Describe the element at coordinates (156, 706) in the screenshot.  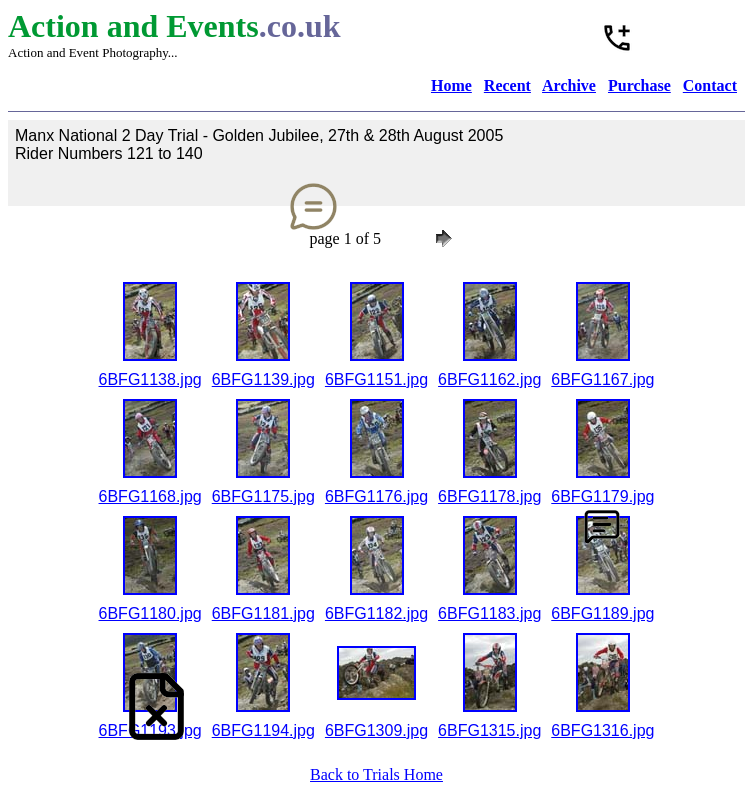
I see `delete or remove a file` at that location.